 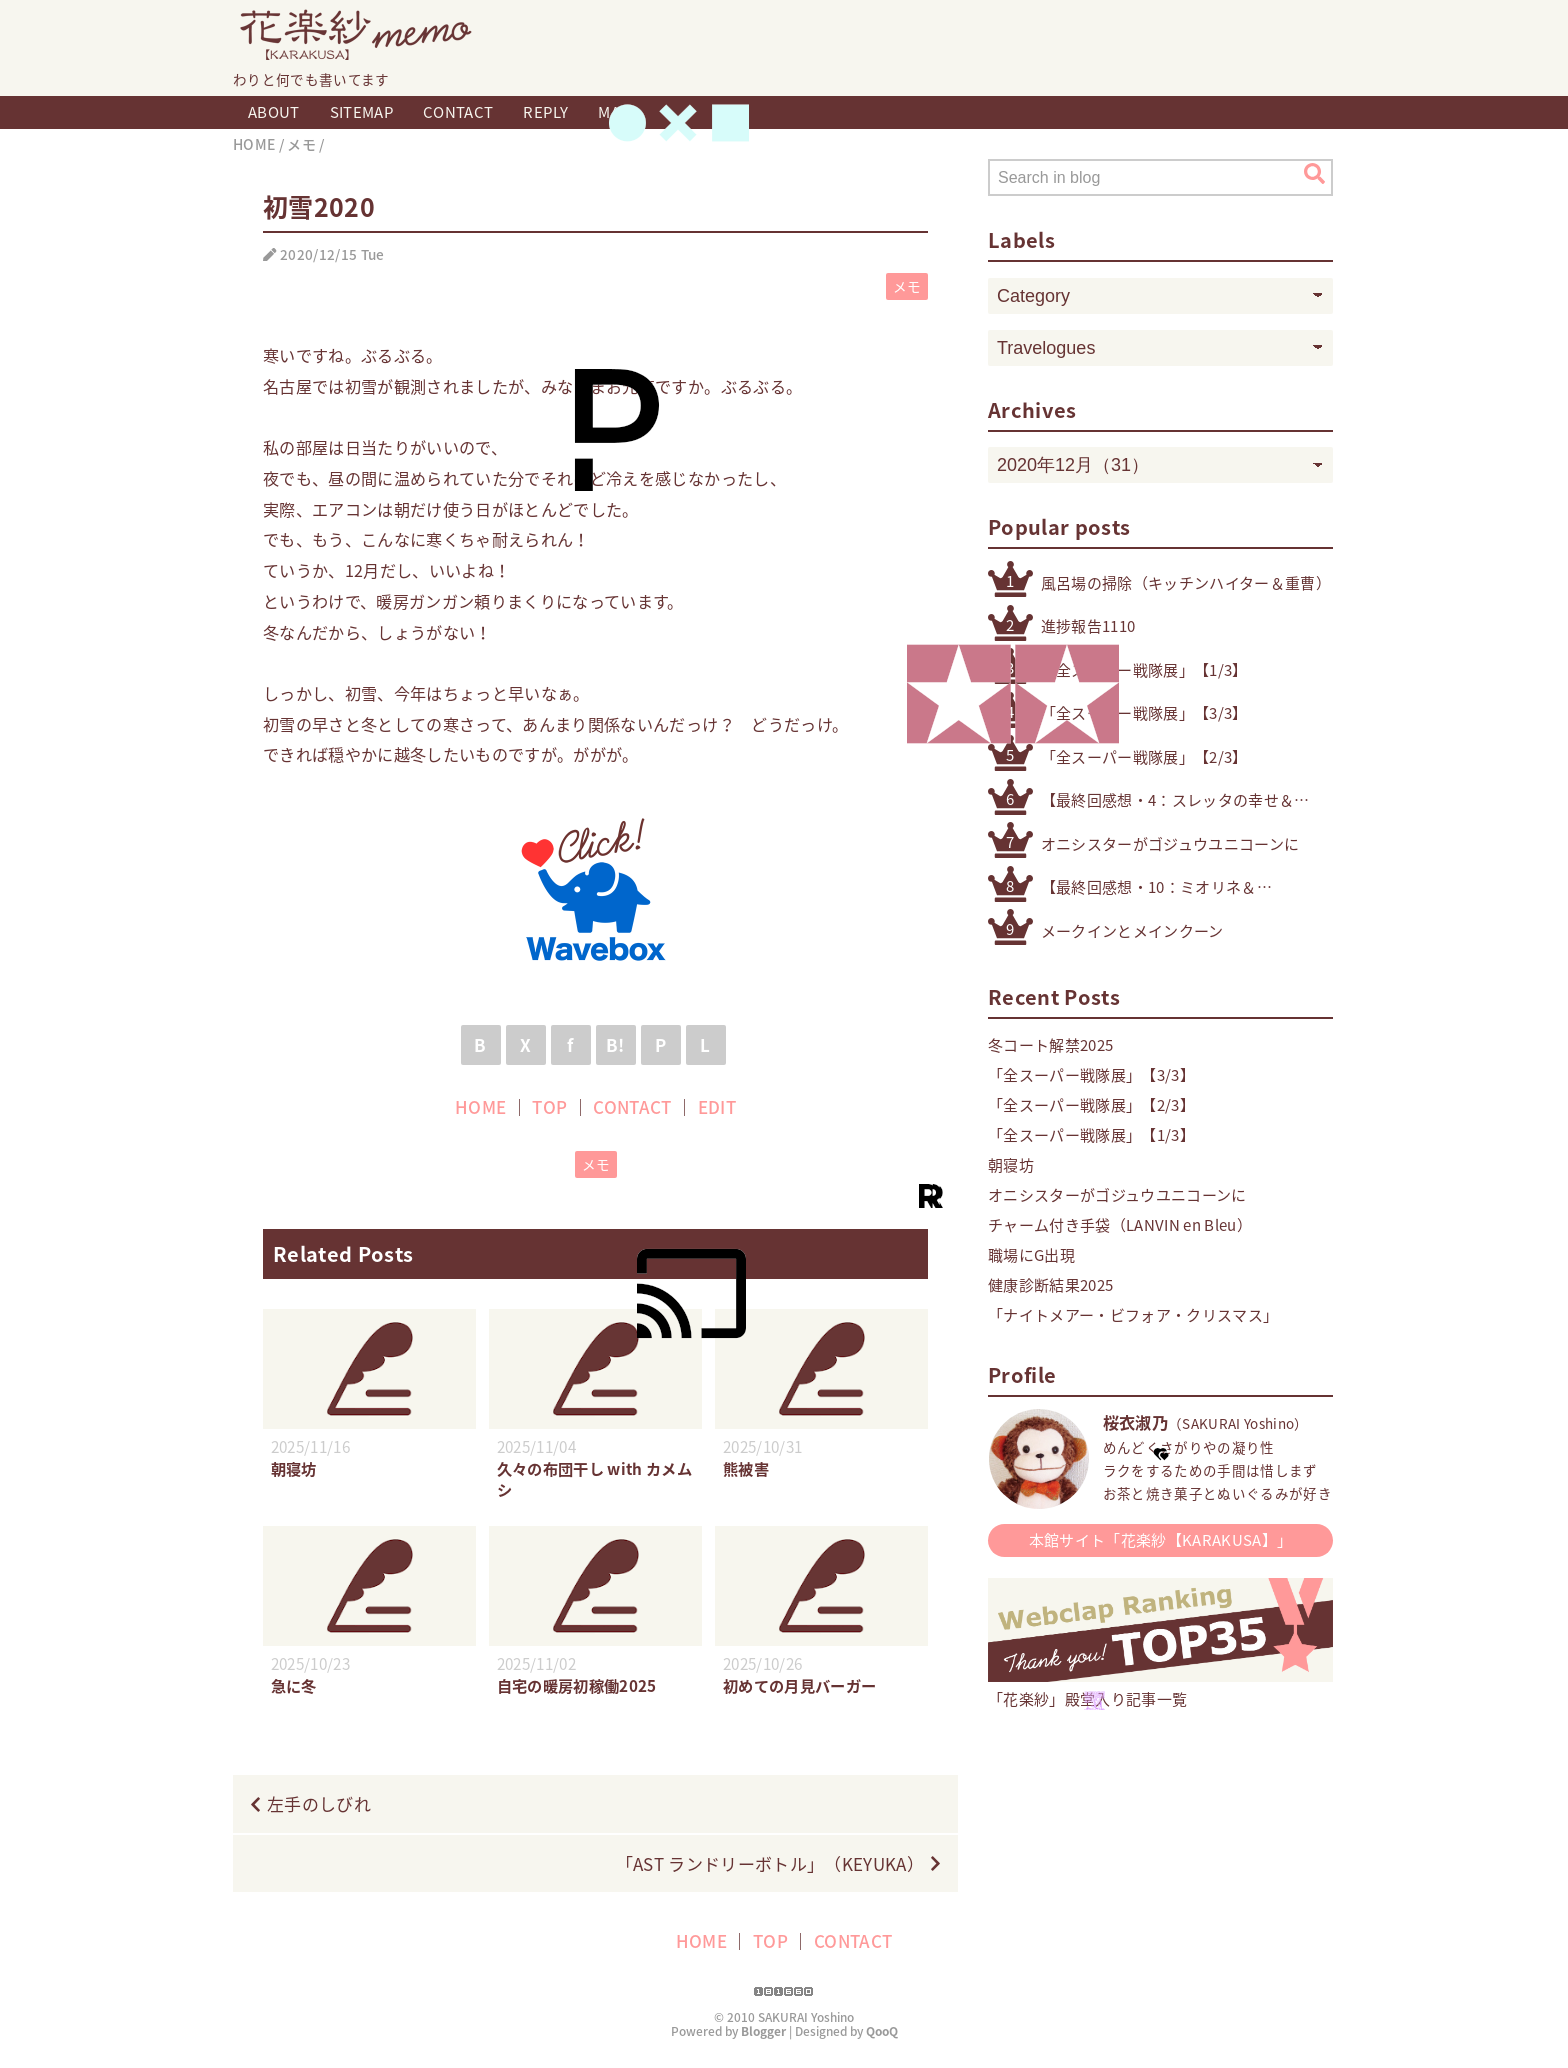 What do you see at coordinates (691, 1293) in the screenshot?
I see `cast media to a nearby device` at bounding box center [691, 1293].